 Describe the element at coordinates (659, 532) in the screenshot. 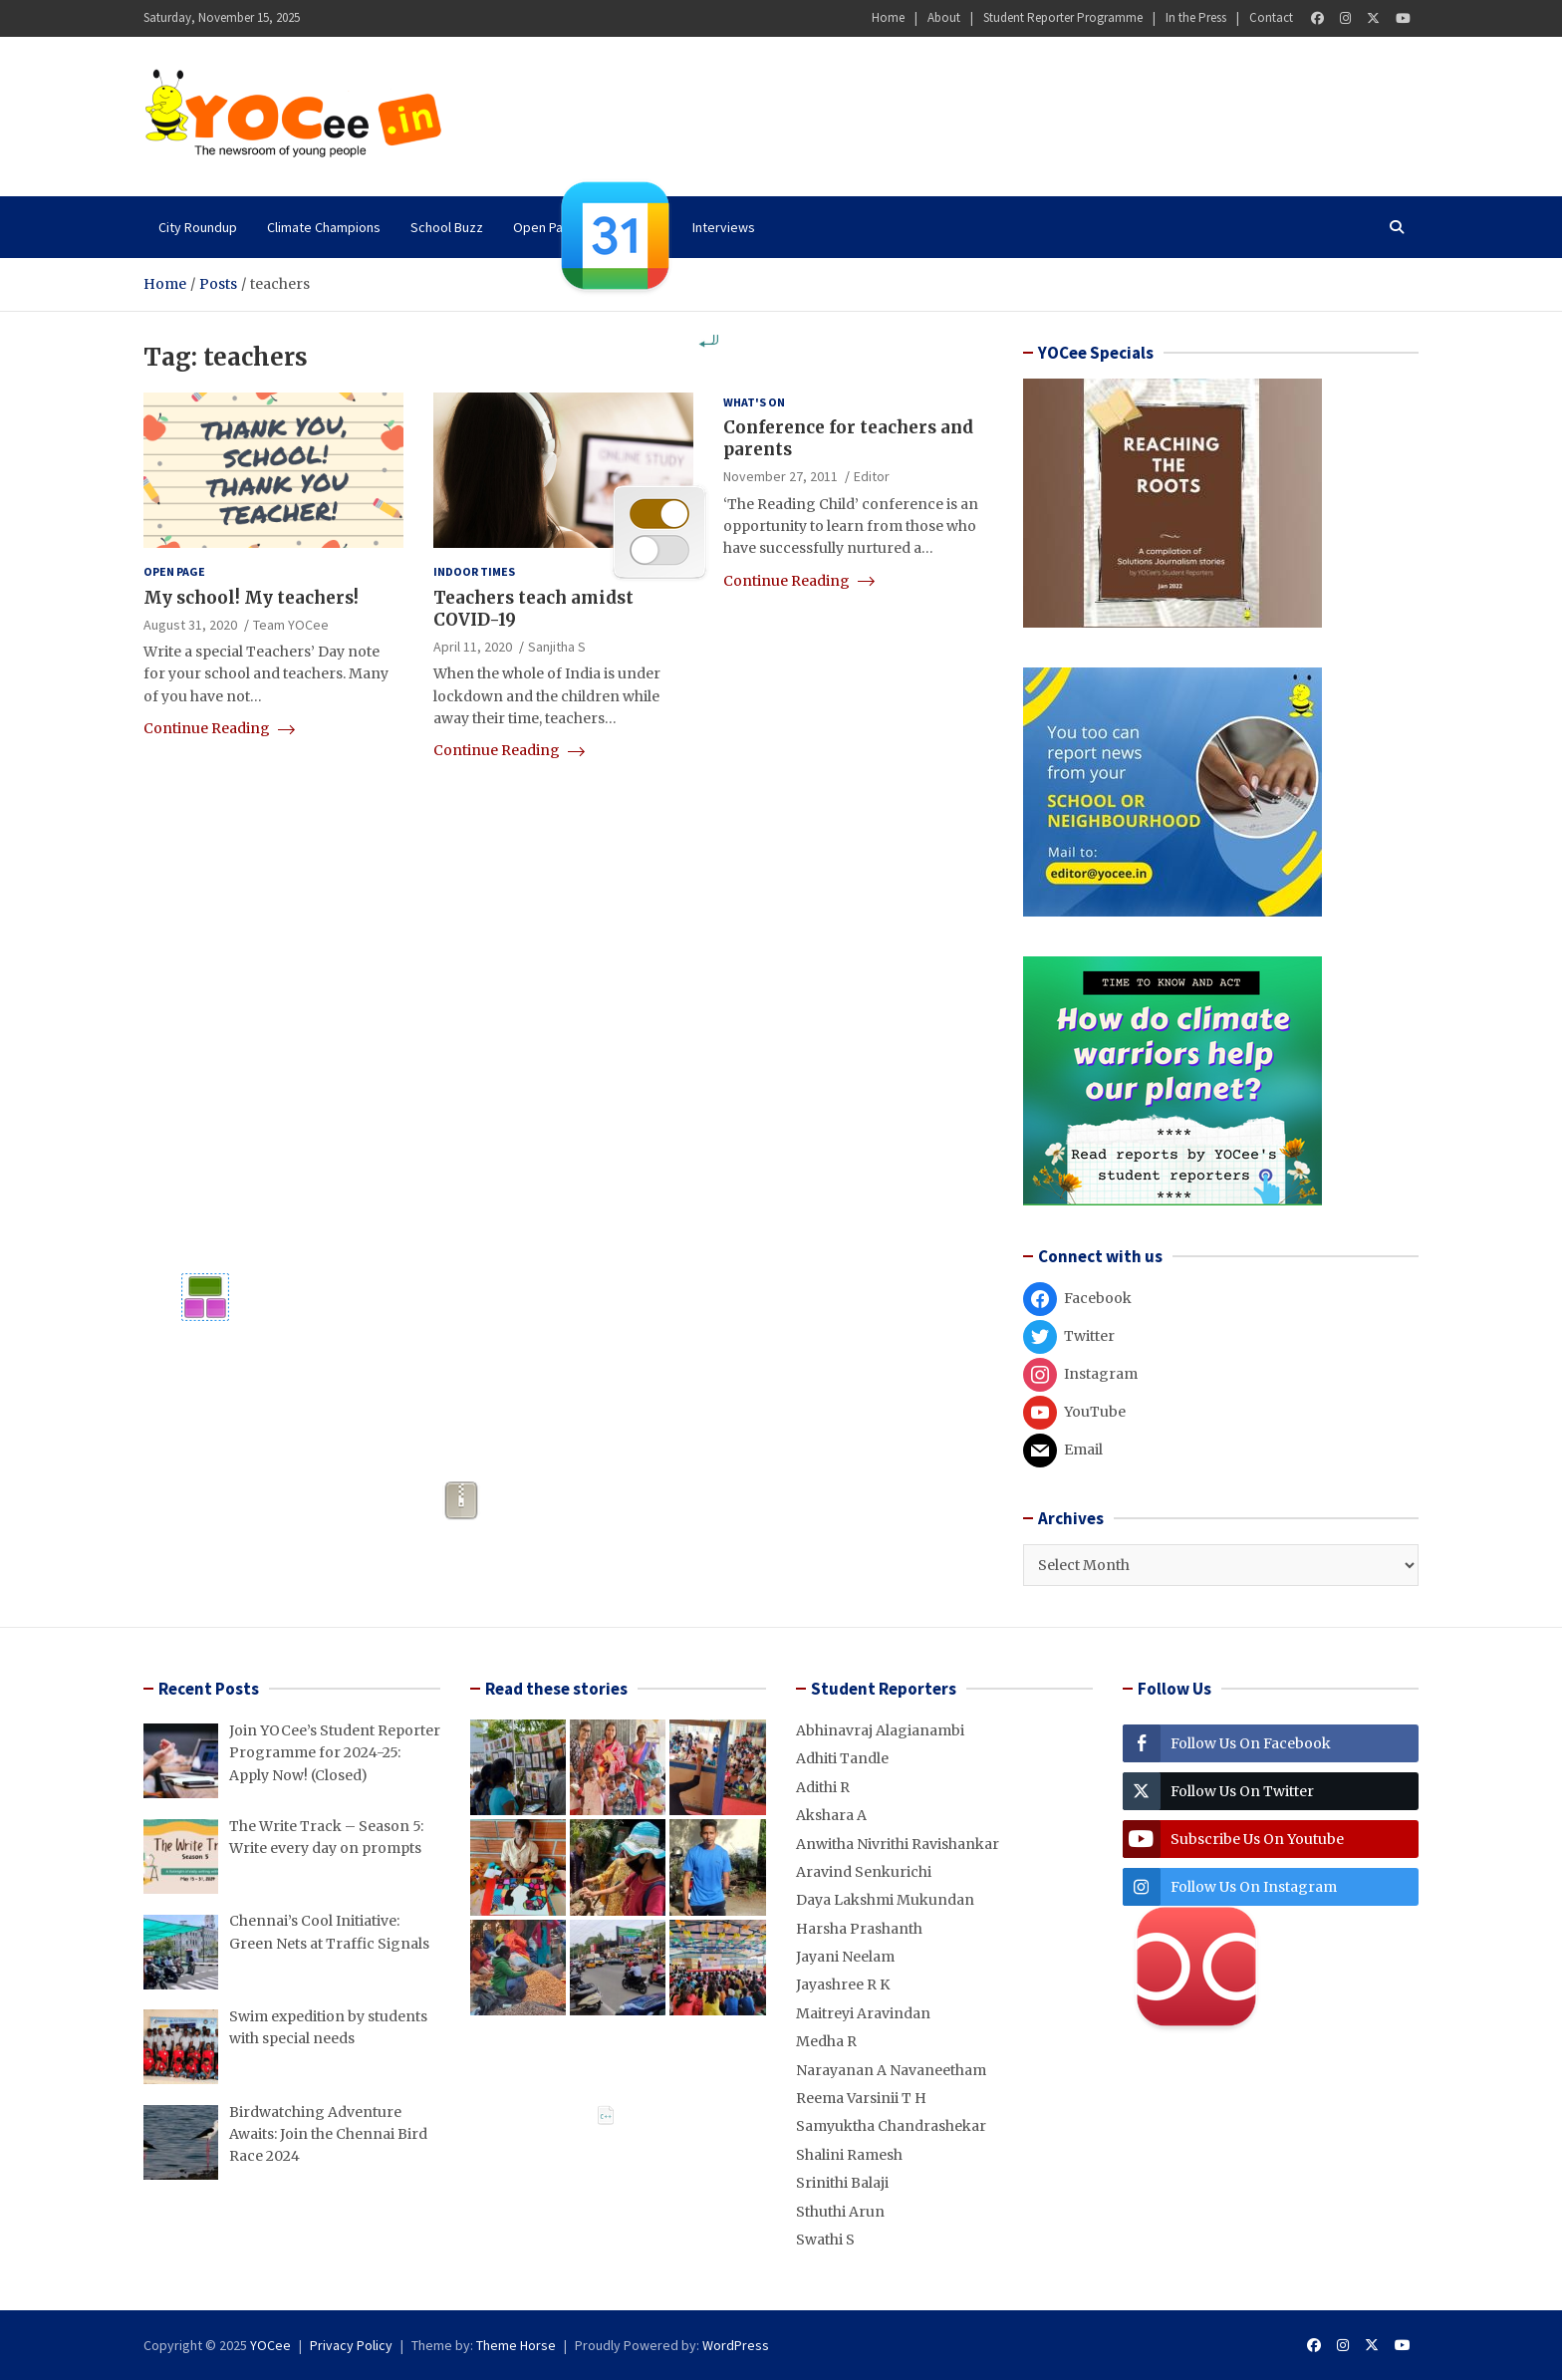

I see `open gnome tweaks application` at that location.